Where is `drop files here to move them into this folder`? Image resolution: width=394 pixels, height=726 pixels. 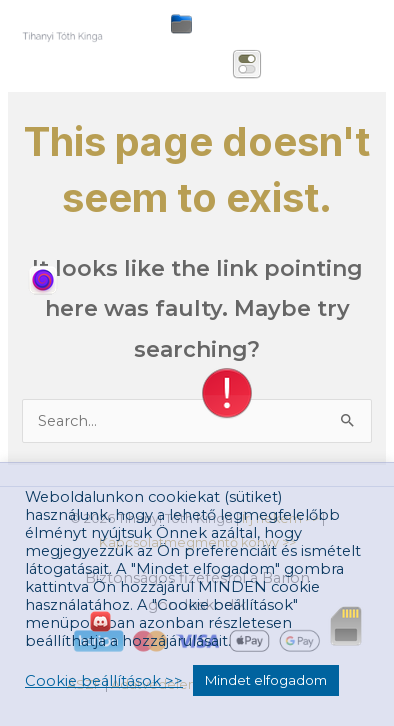 drop files here to move them into this folder is located at coordinates (181, 23).